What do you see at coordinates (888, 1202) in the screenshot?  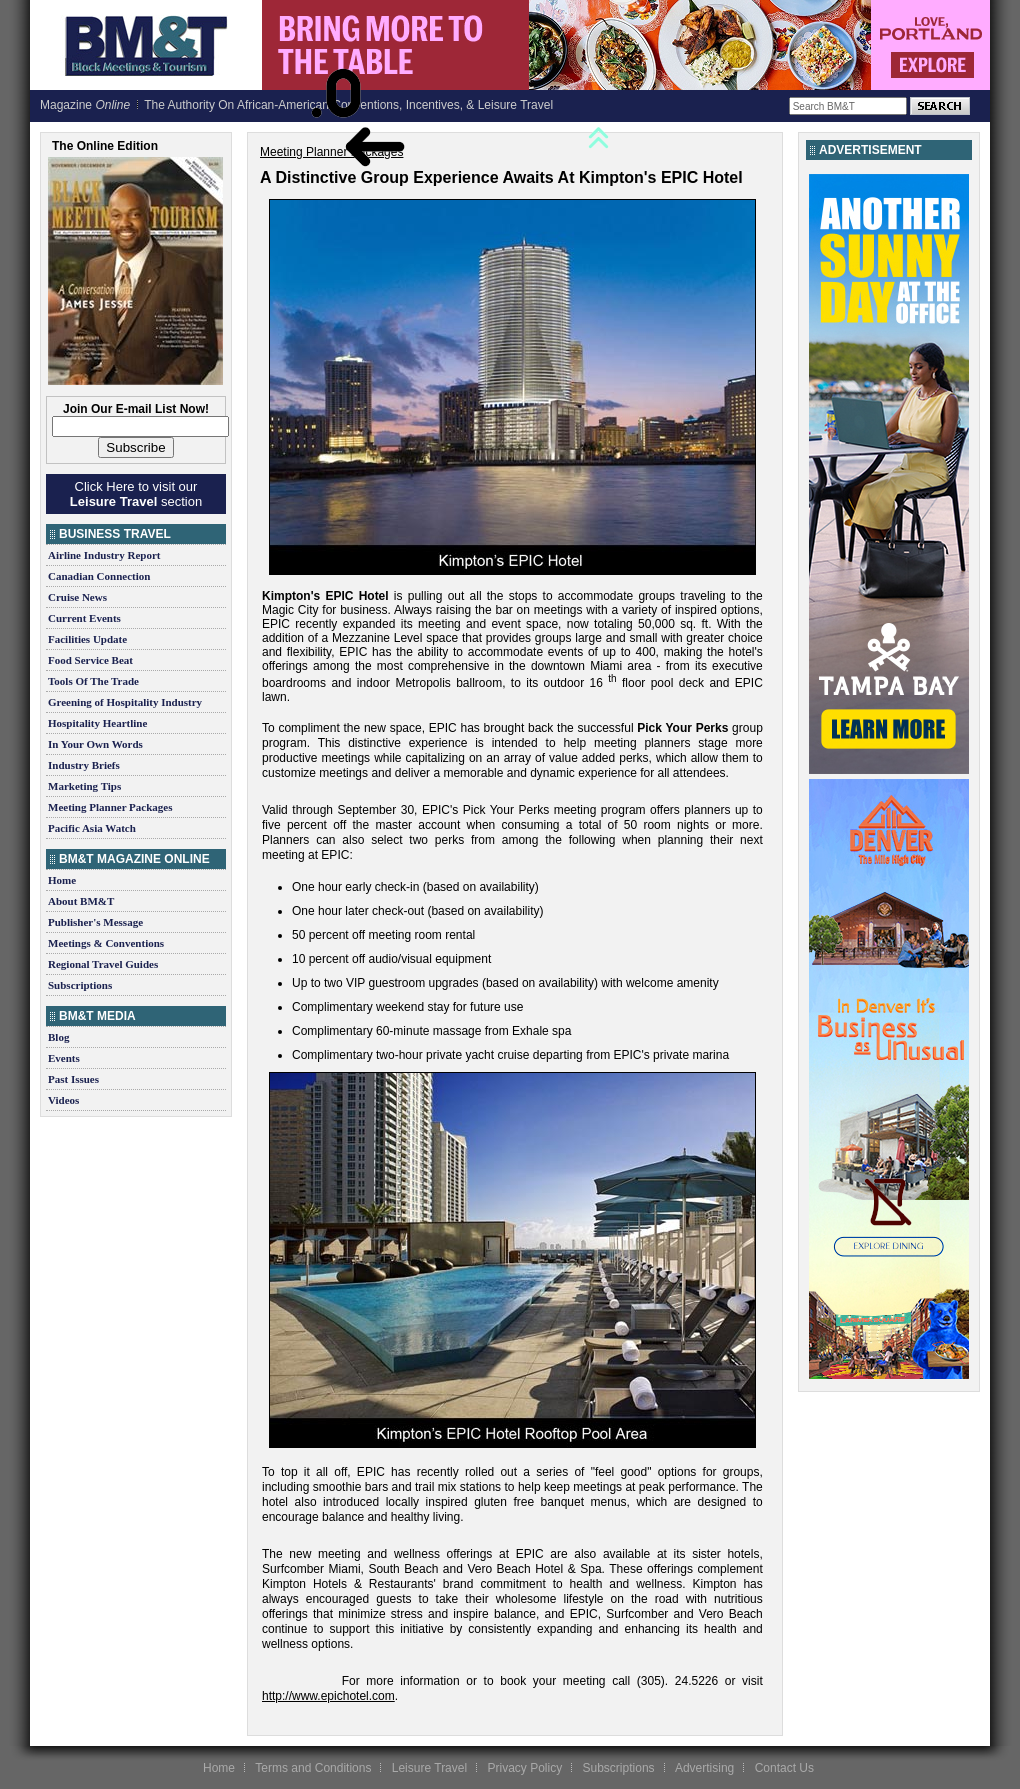 I see `disable vertical panorama mode` at bounding box center [888, 1202].